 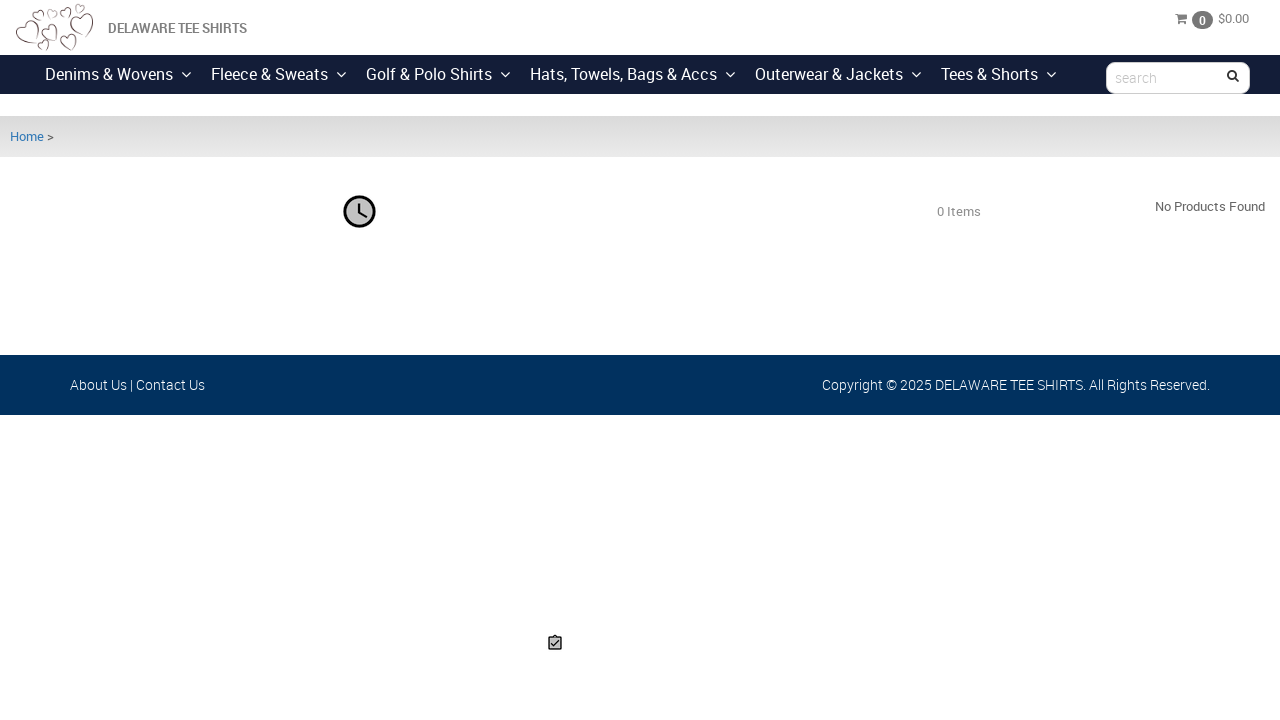 I want to click on view completed tasks or assignments, so click(x=555, y=643).